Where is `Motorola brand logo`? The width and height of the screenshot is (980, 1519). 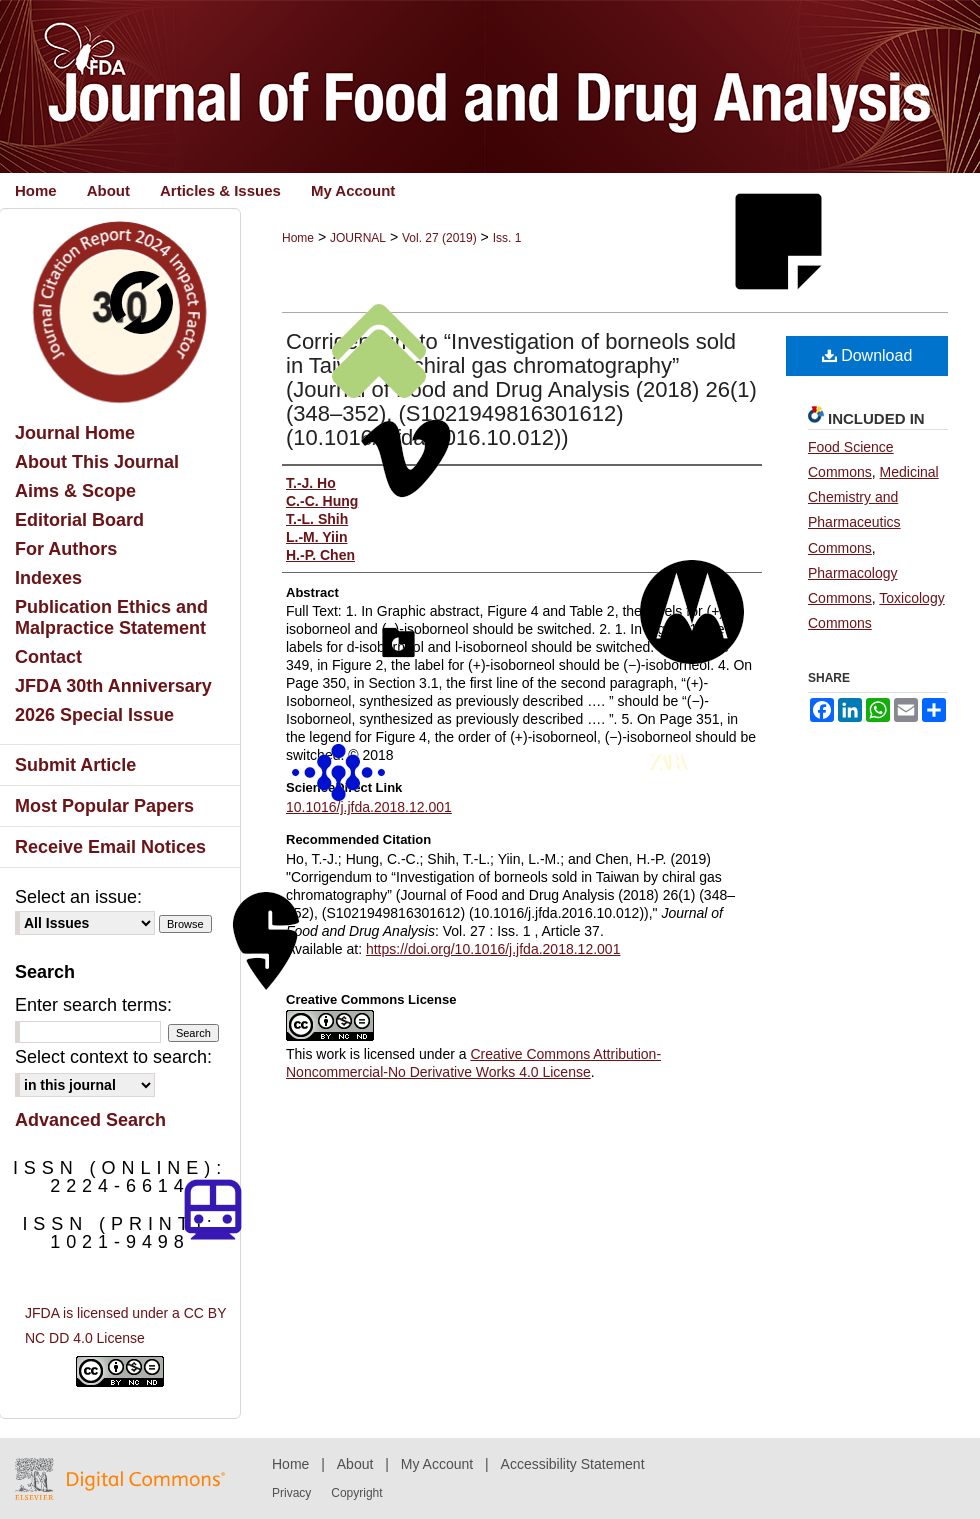
Motorola brand logo is located at coordinates (692, 612).